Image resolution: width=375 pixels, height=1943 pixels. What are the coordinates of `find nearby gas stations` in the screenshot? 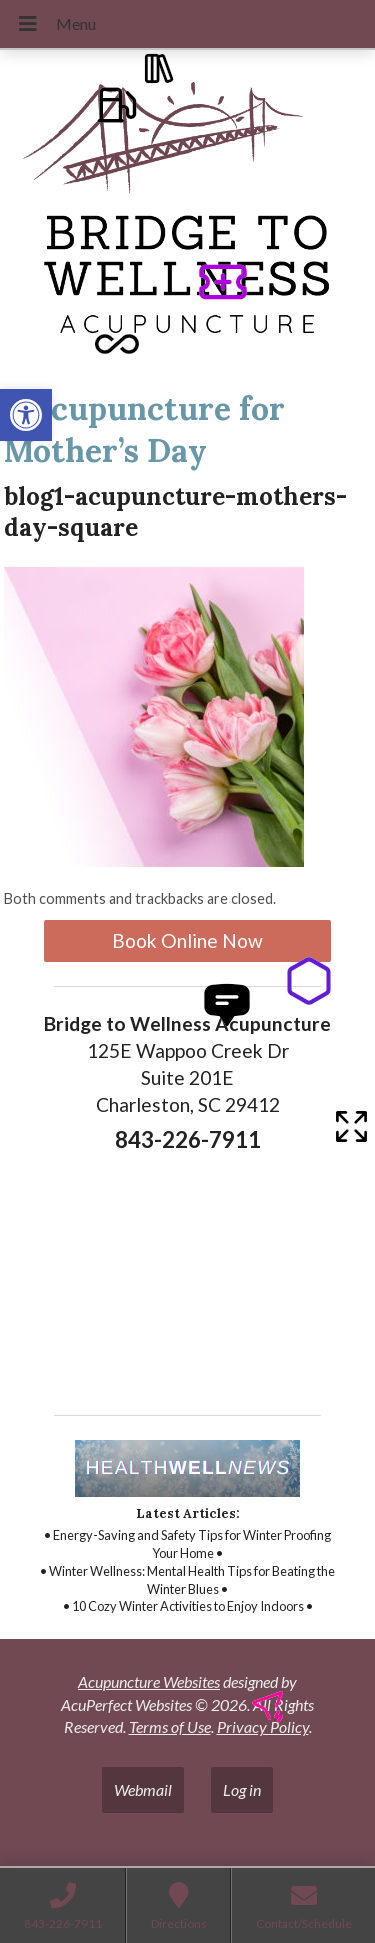 It's located at (117, 105).